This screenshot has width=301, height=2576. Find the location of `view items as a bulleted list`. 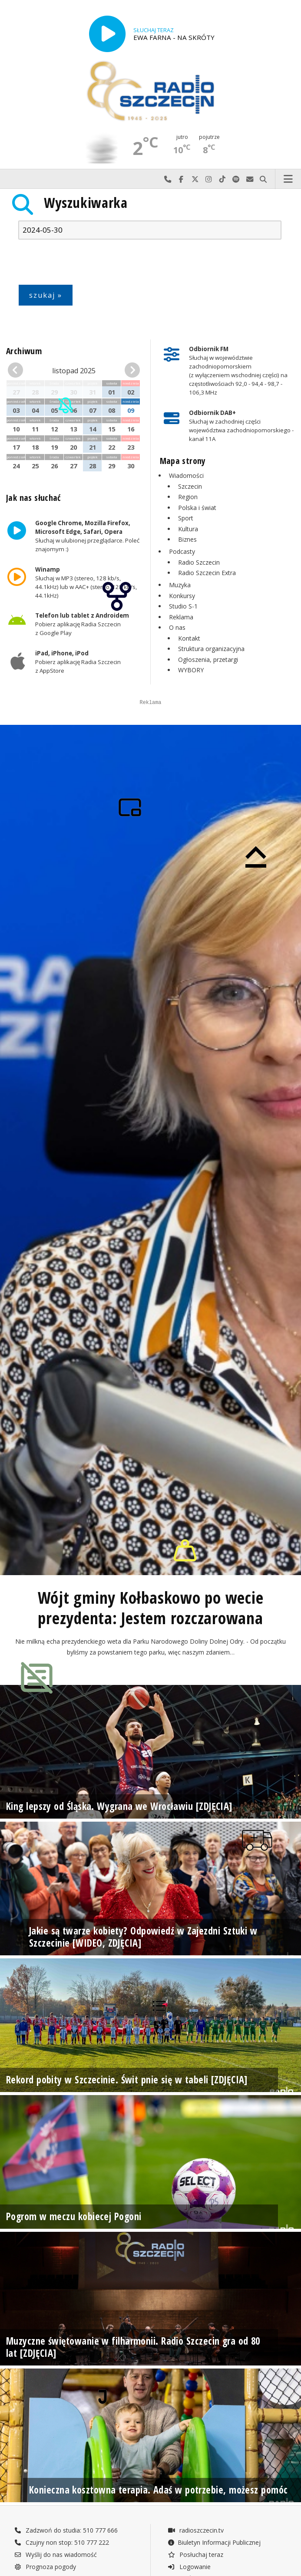

view items as a bulleted list is located at coordinates (159, 2006).